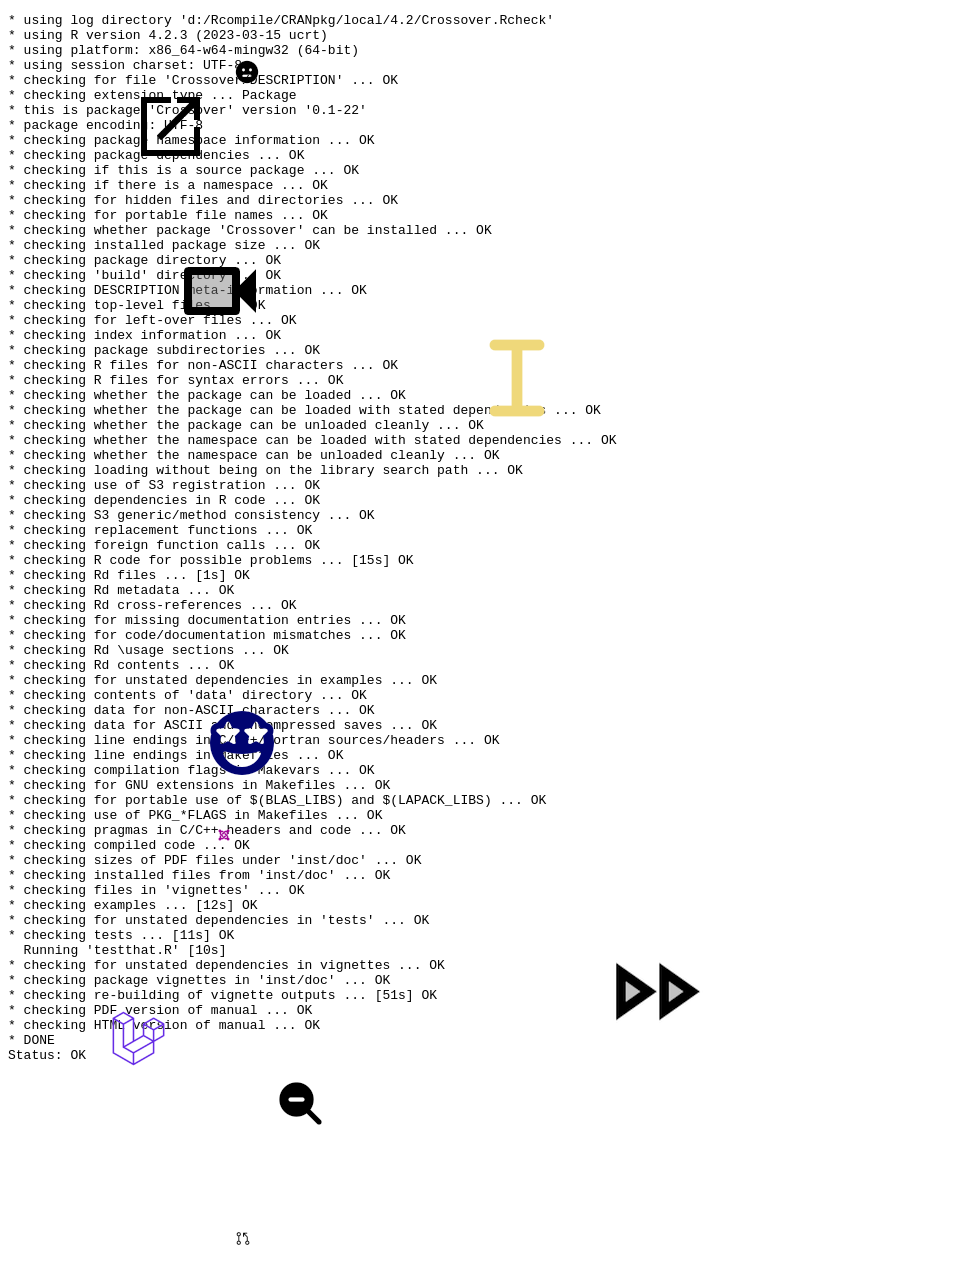 The image size is (953, 1286). What do you see at coordinates (654, 991) in the screenshot?
I see `skip forward in media playback` at bounding box center [654, 991].